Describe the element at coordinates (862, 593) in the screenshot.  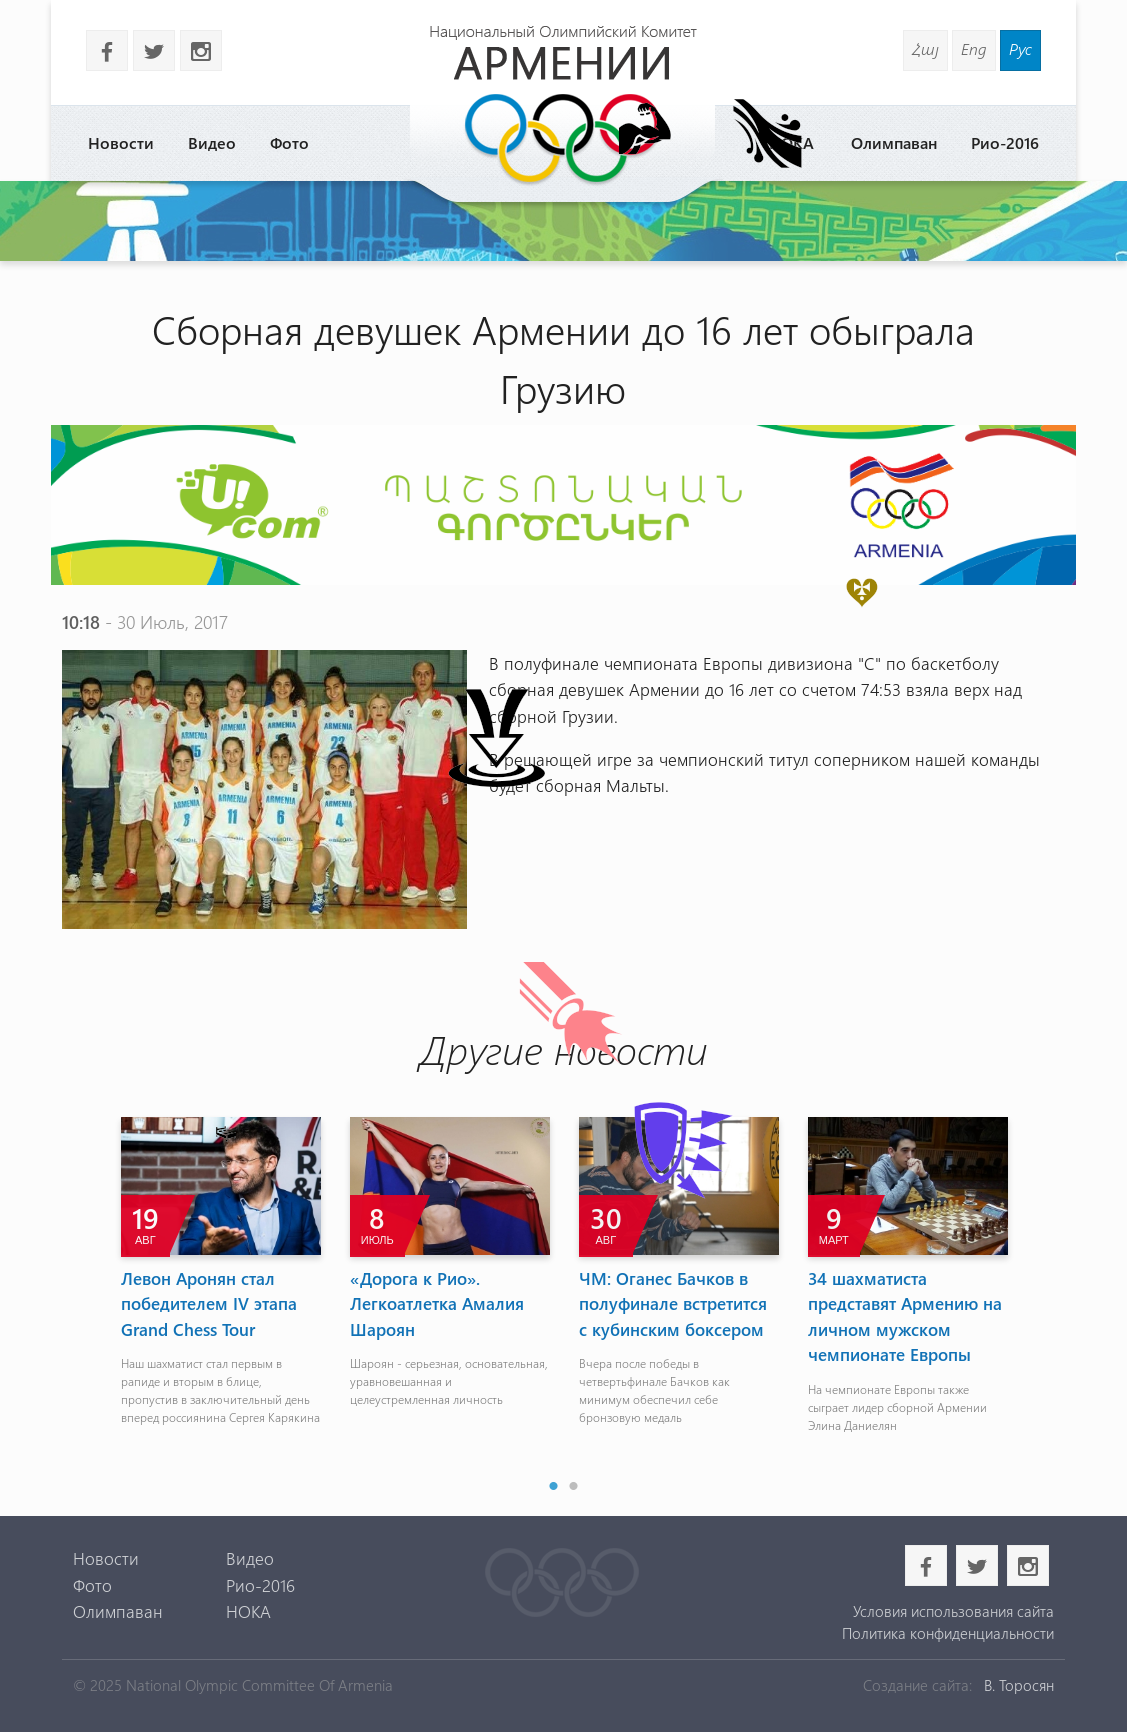
I see `indicates royal or noble romance storyline` at that location.